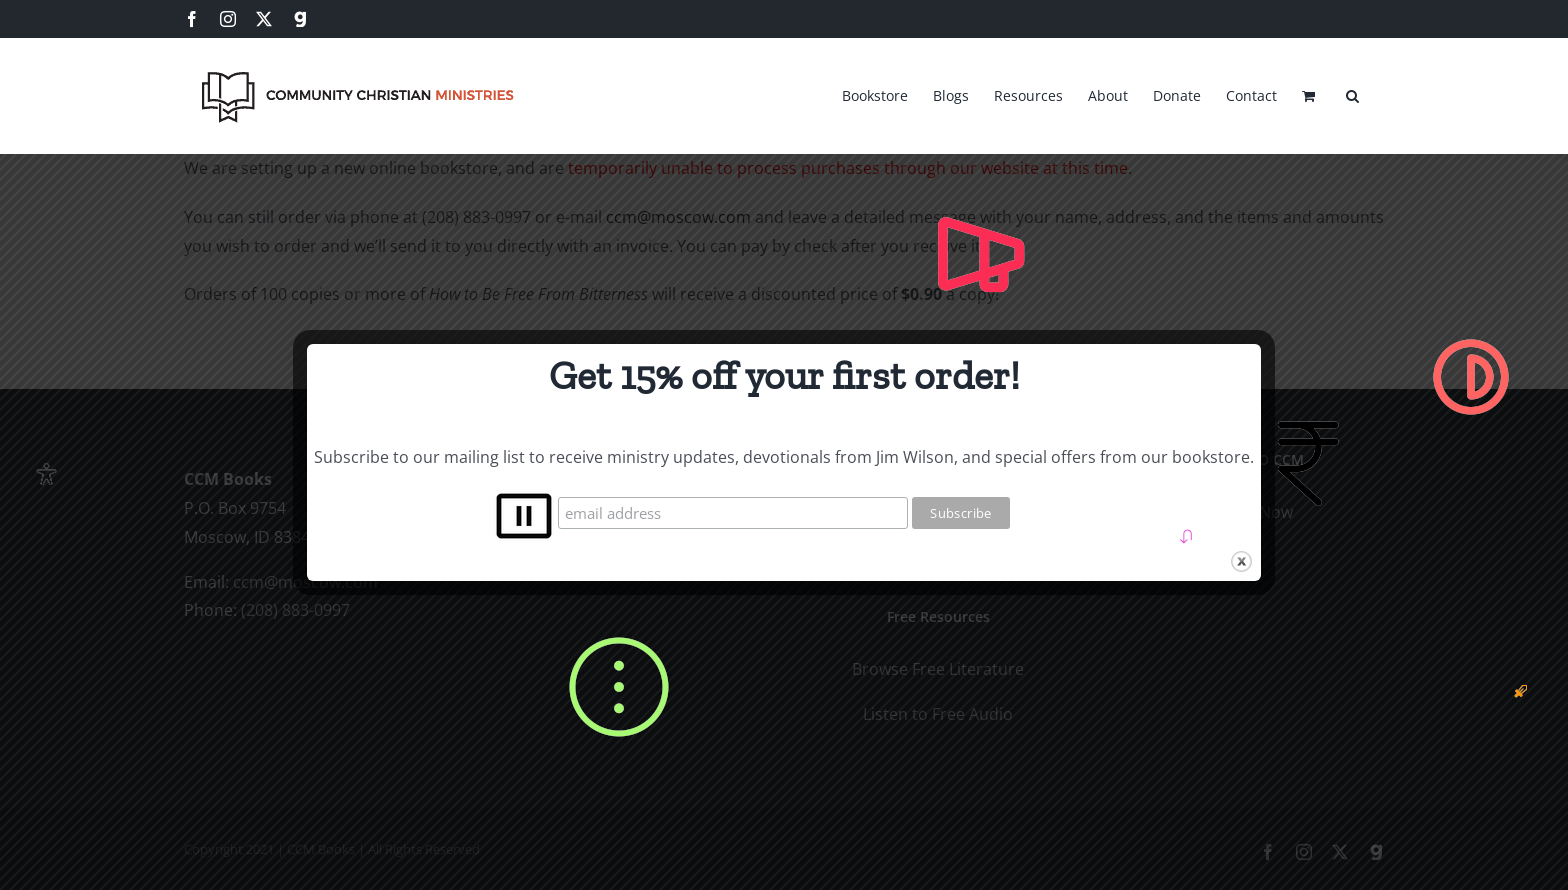 The height and width of the screenshot is (890, 1568). What do you see at coordinates (46, 474) in the screenshot?
I see `accessibility settings or features` at bounding box center [46, 474].